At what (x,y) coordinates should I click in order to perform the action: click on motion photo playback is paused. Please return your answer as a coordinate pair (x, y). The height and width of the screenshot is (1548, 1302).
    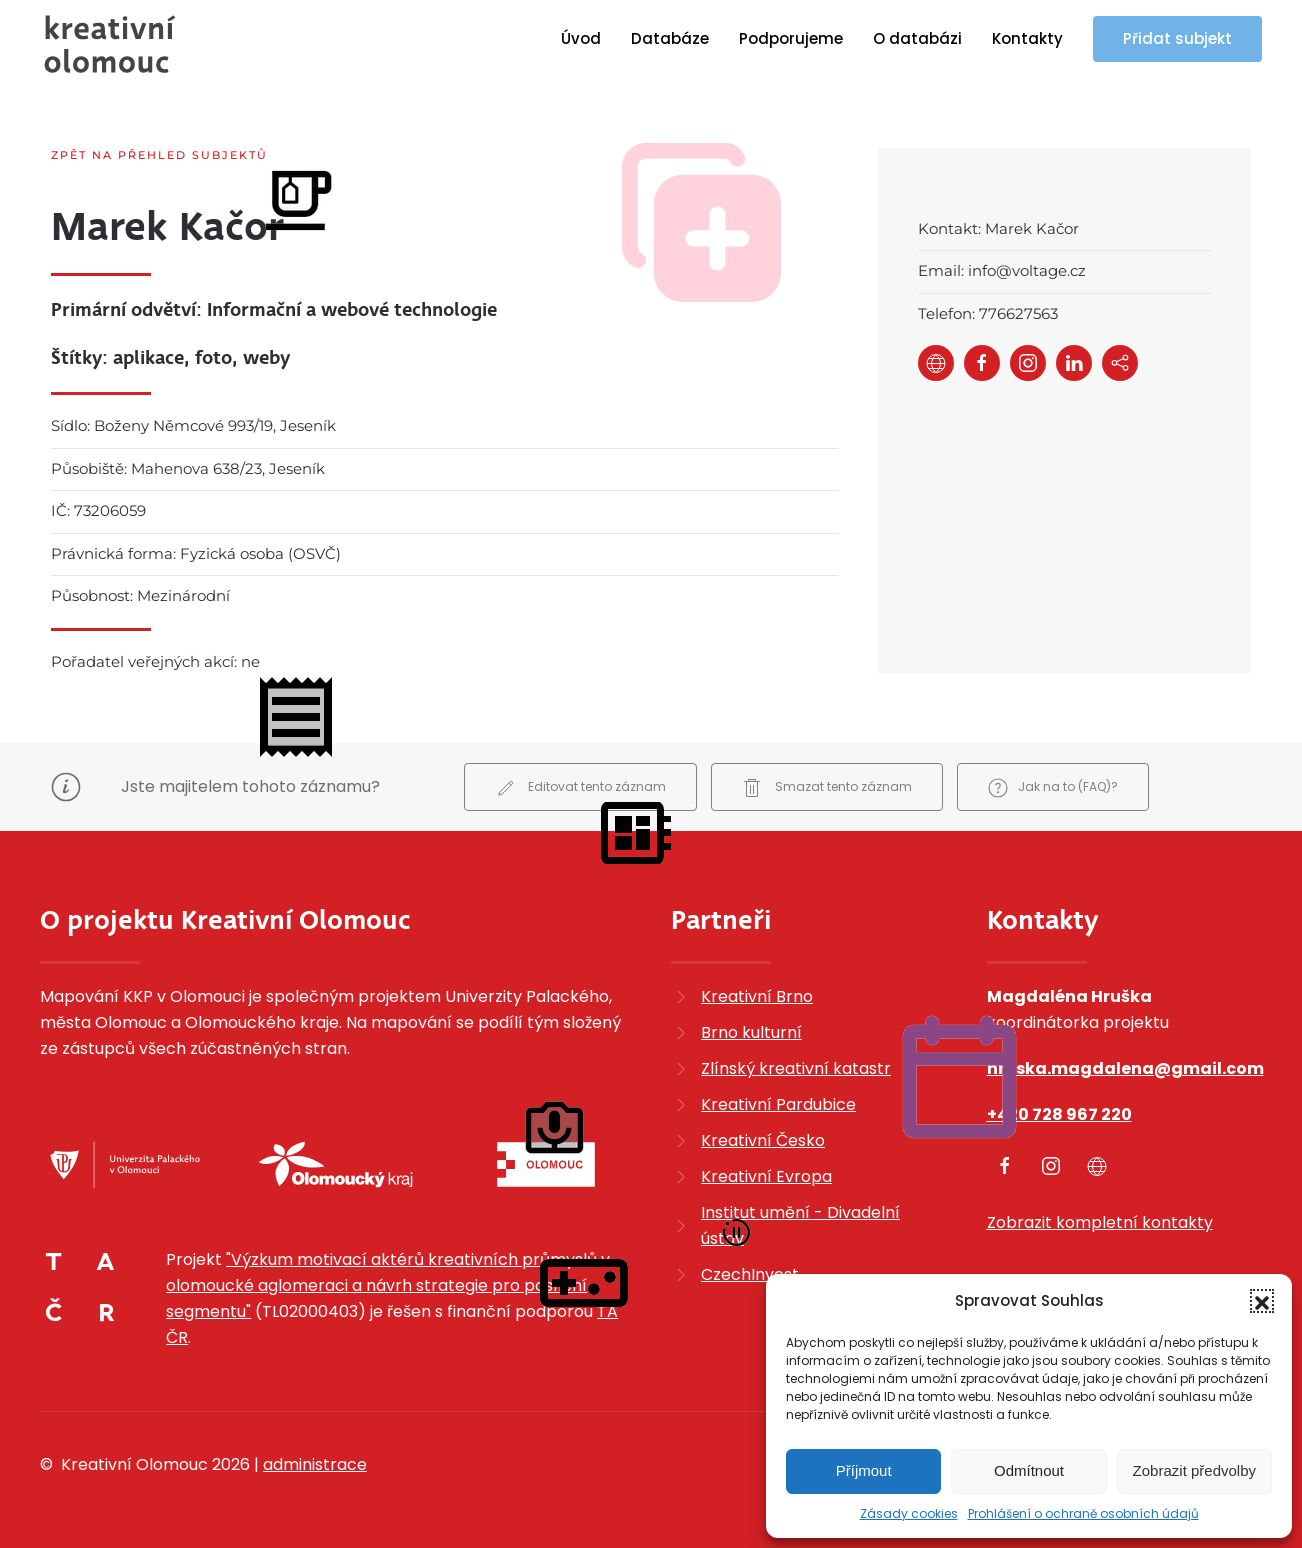
    Looking at the image, I should click on (736, 1232).